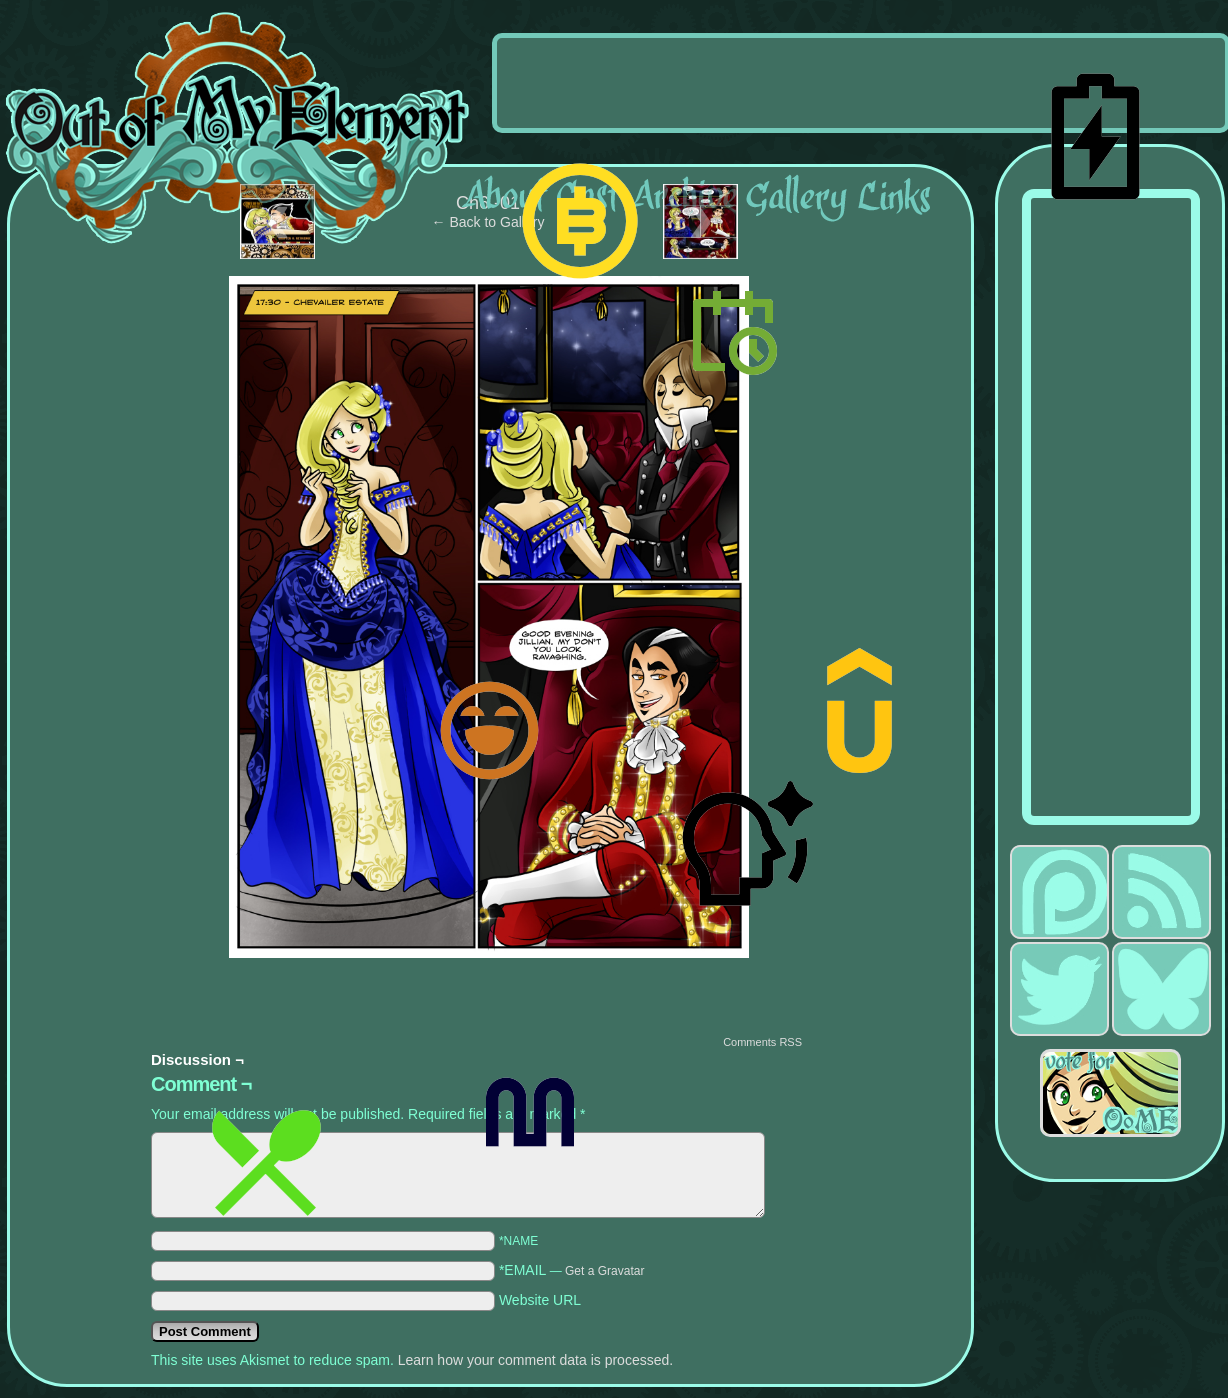 This screenshot has width=1228, height=1398. Describe the element at coordinates (1095, 136) in the screenshot. I see `battery charging status indicator` at that location.